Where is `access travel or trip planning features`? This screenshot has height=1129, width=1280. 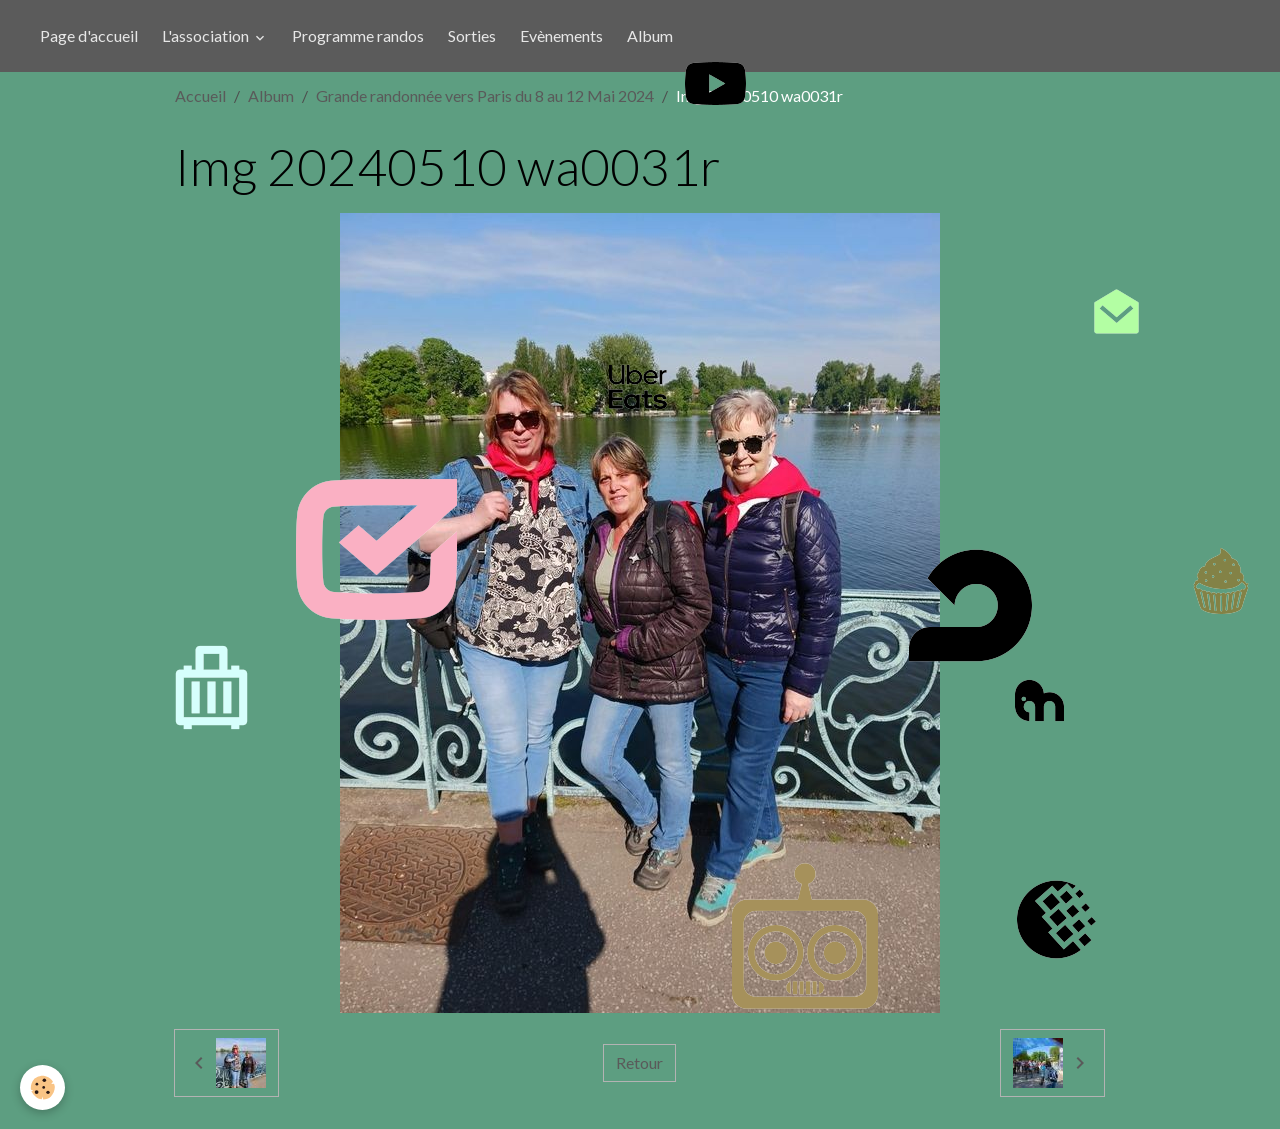
access travel or trip planning features is located at coordinates (211, 689).